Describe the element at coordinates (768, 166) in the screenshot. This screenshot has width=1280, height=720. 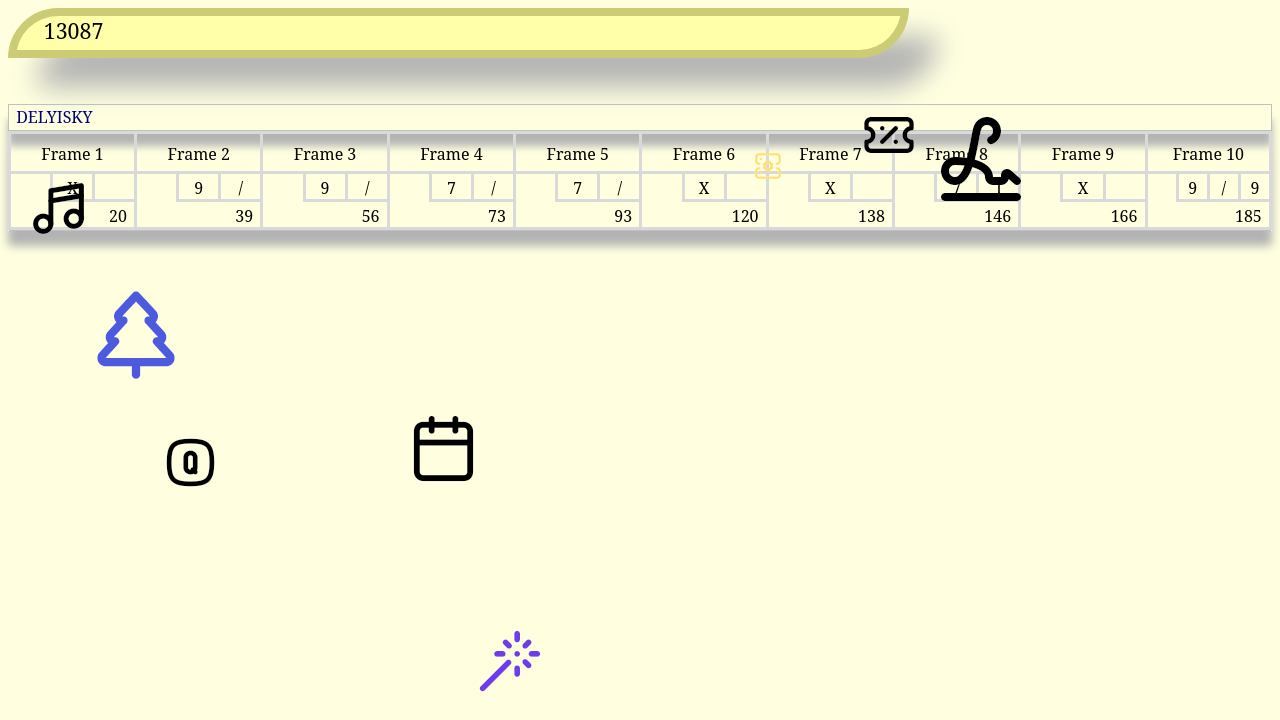
I see `access server configuration settings` at that location.